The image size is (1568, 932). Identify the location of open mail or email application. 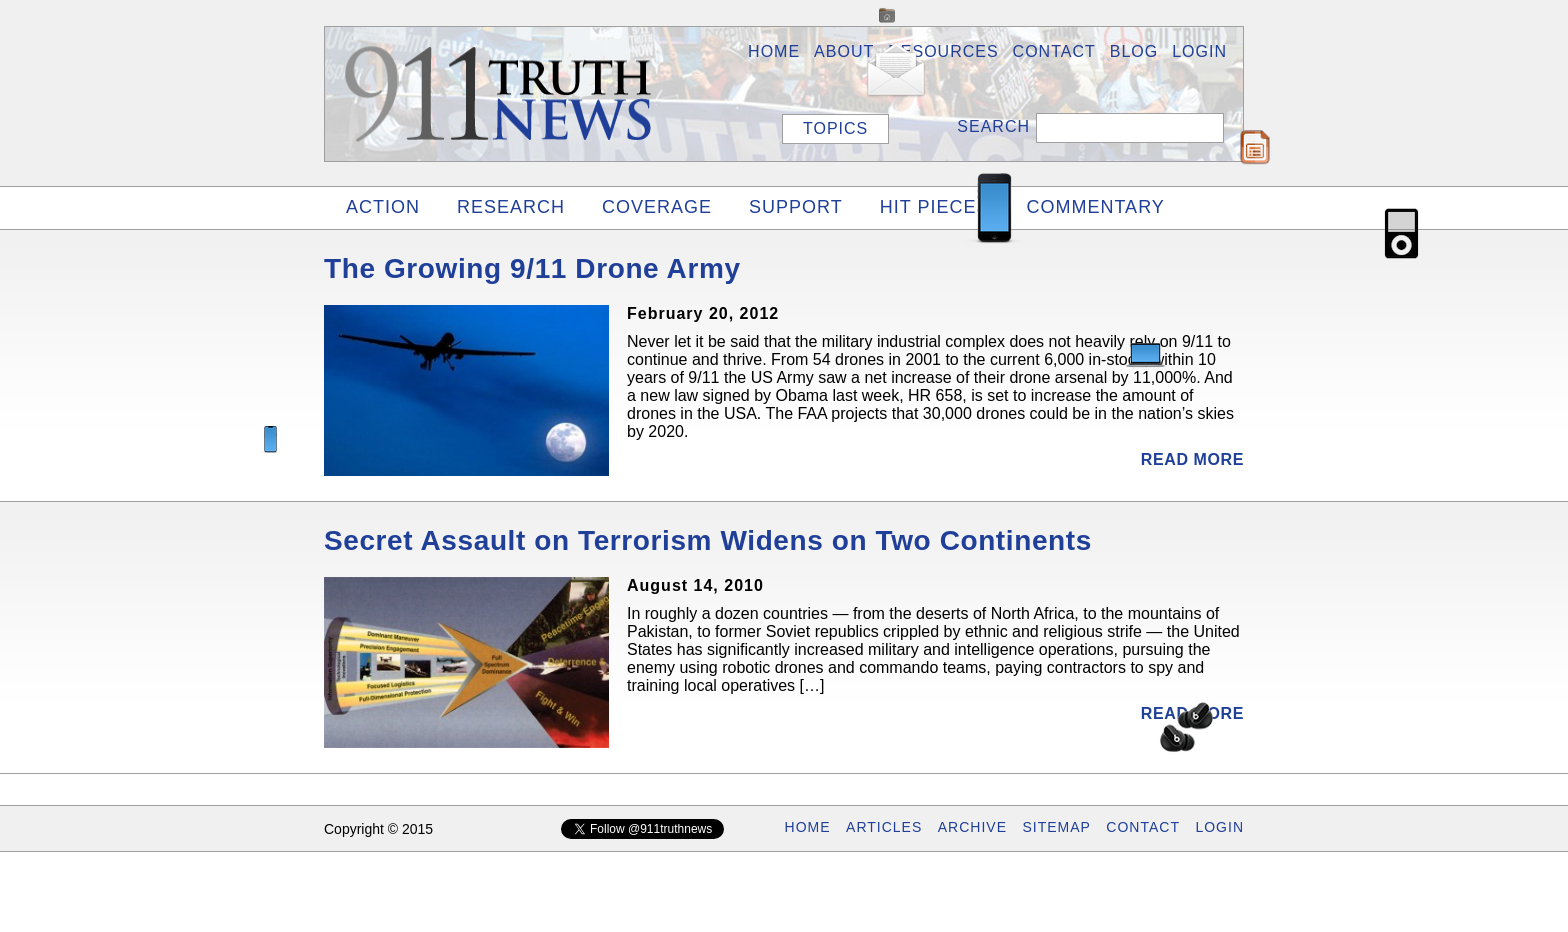
(896, 71).